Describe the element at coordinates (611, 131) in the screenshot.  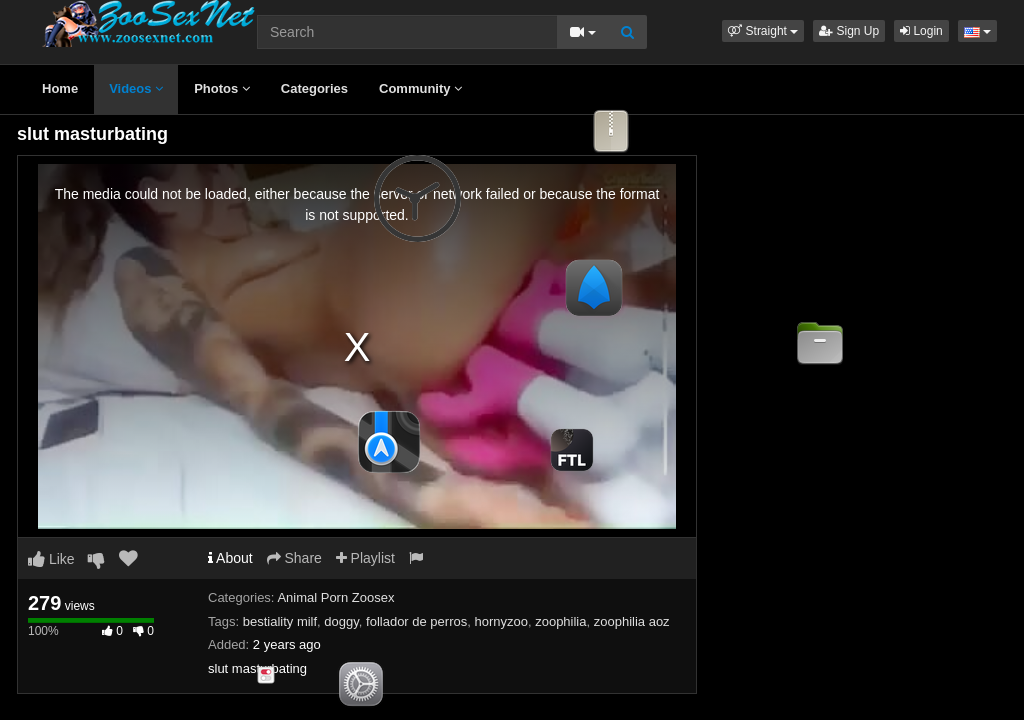
I see `open archive manager to compress or extract files` at that location.